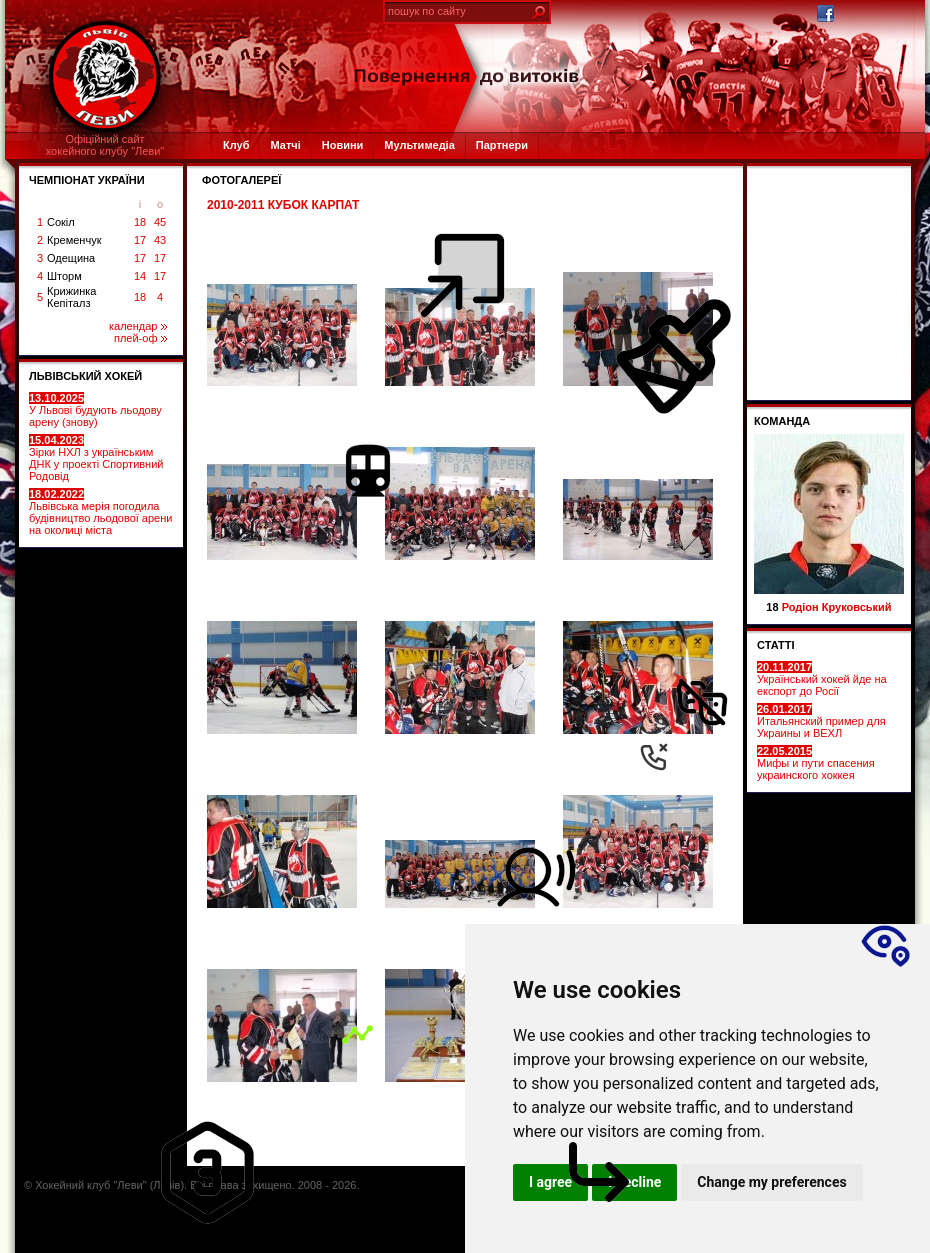 The height and width of the screenshot is (1253, 930). What do you see at coordinates (654, 757) in the screenshot?
I see `end the current phone call` at bounding box center [654, 757].